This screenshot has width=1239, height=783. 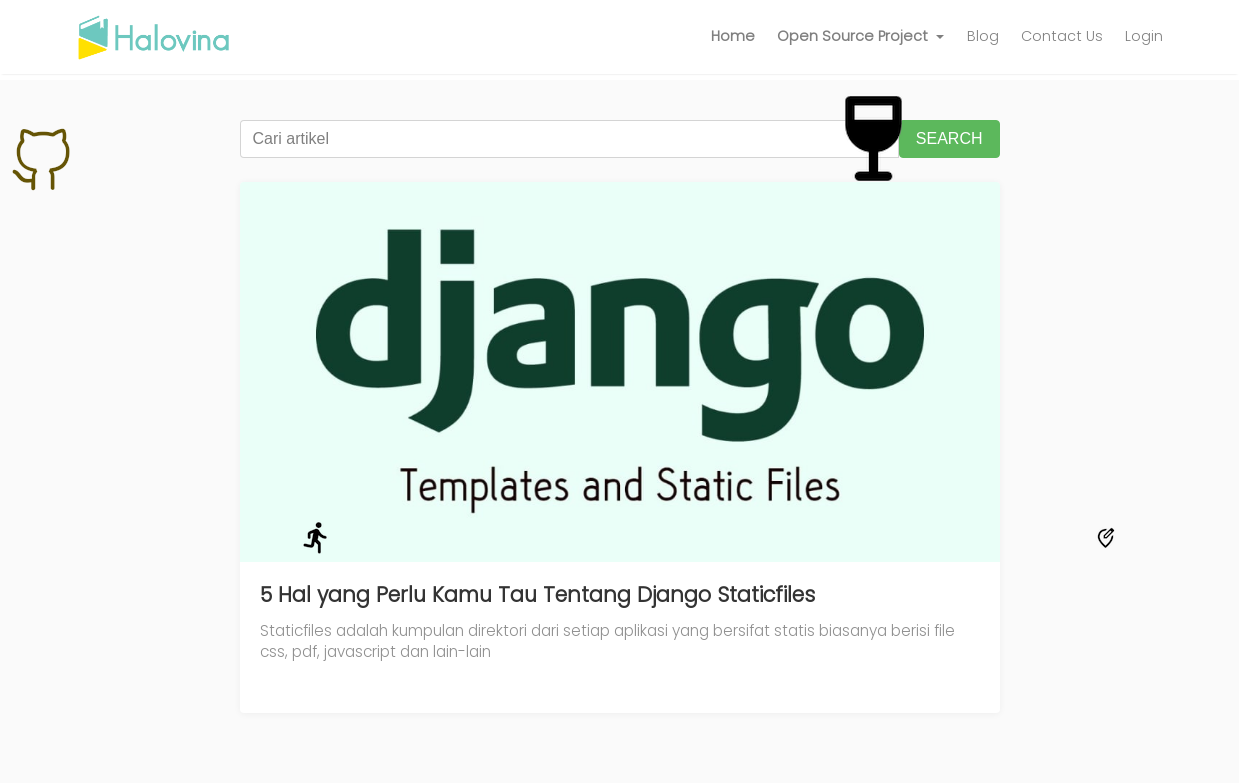 I want to click on find nearby wine bars or restaurants, so click(x=873, y=138).